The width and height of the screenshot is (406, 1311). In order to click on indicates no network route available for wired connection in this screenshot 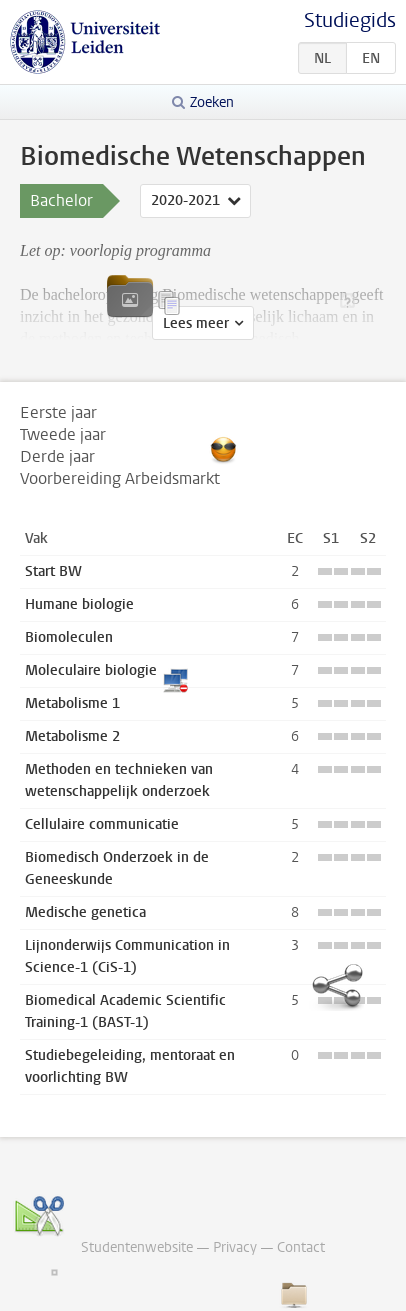, I will do `click(347, 300)`.